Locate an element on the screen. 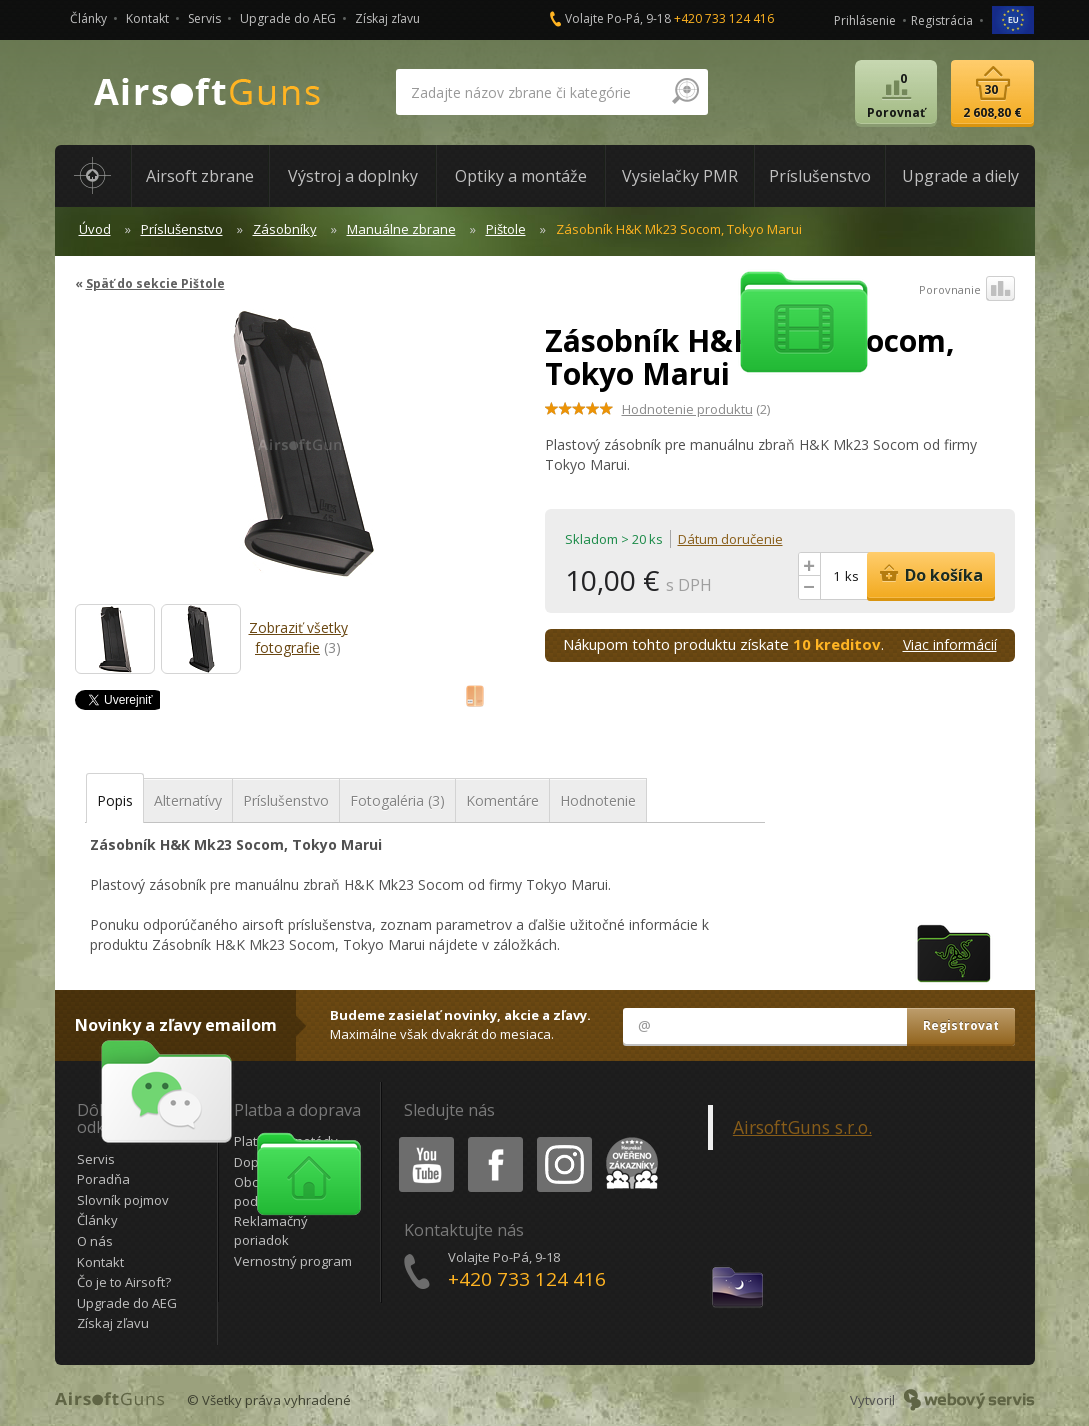 Image resolution: width=1089 pixels, height=1426 pixels. open pictures folder is located at coordinates (737, 1288).